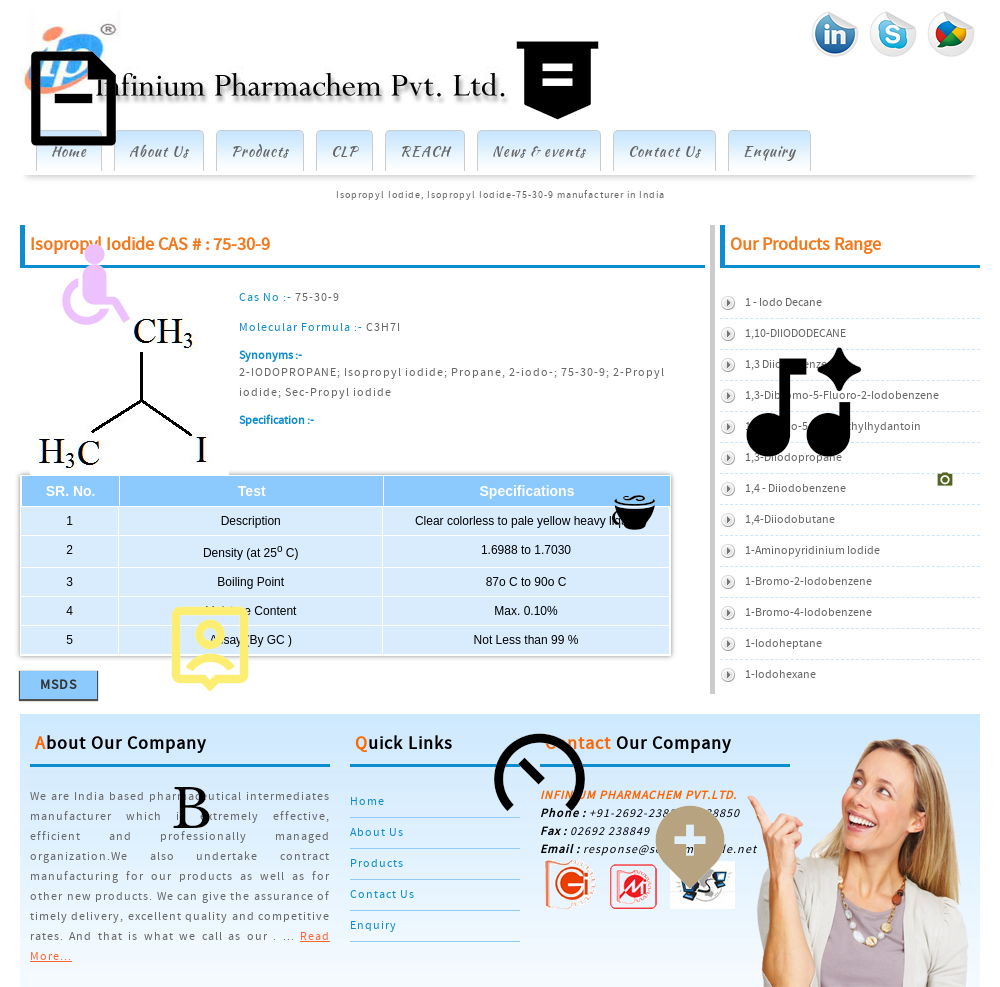  I want to click on reduce or compress file size, so click(73, 98).